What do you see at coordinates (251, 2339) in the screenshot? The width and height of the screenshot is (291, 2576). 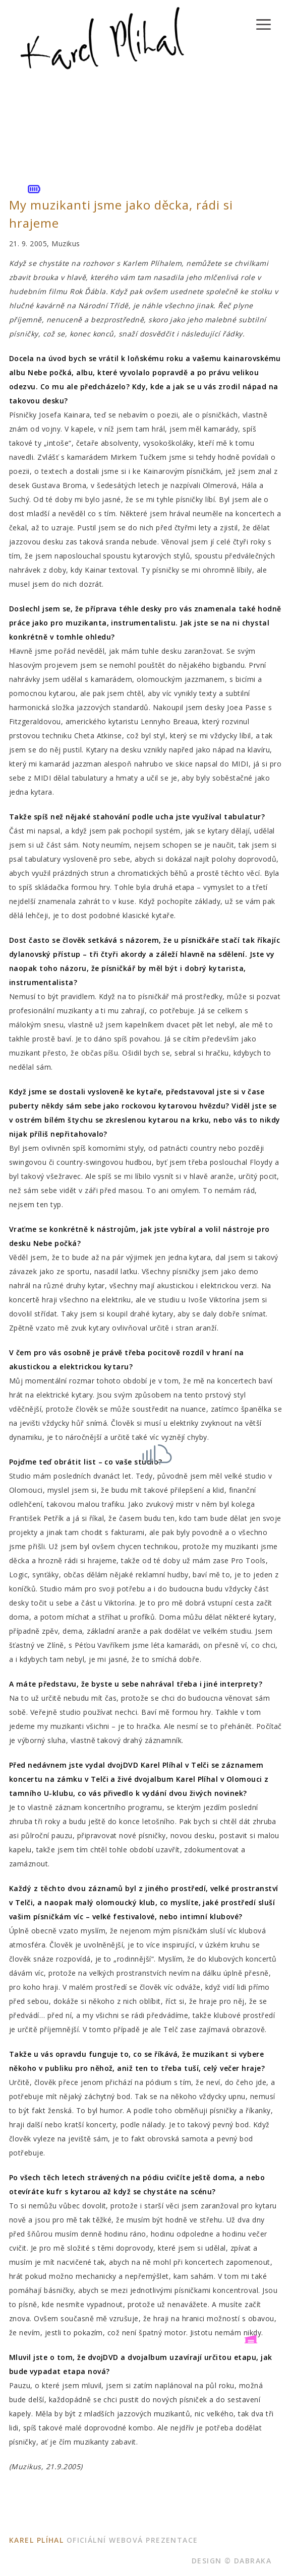 I see `access warehouse or storage inventory` at bounding box center [251, 2339].